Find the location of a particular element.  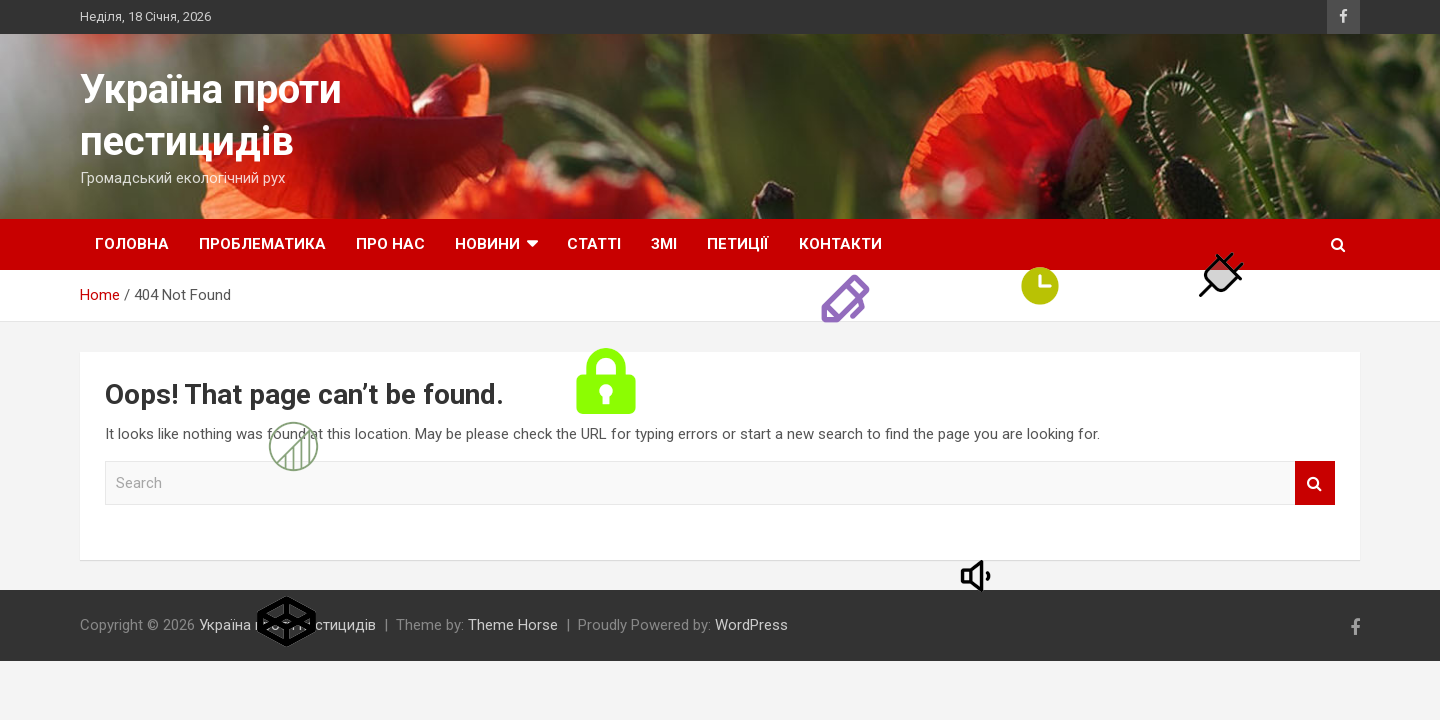

view current time is located at coordinates (1040, 286).